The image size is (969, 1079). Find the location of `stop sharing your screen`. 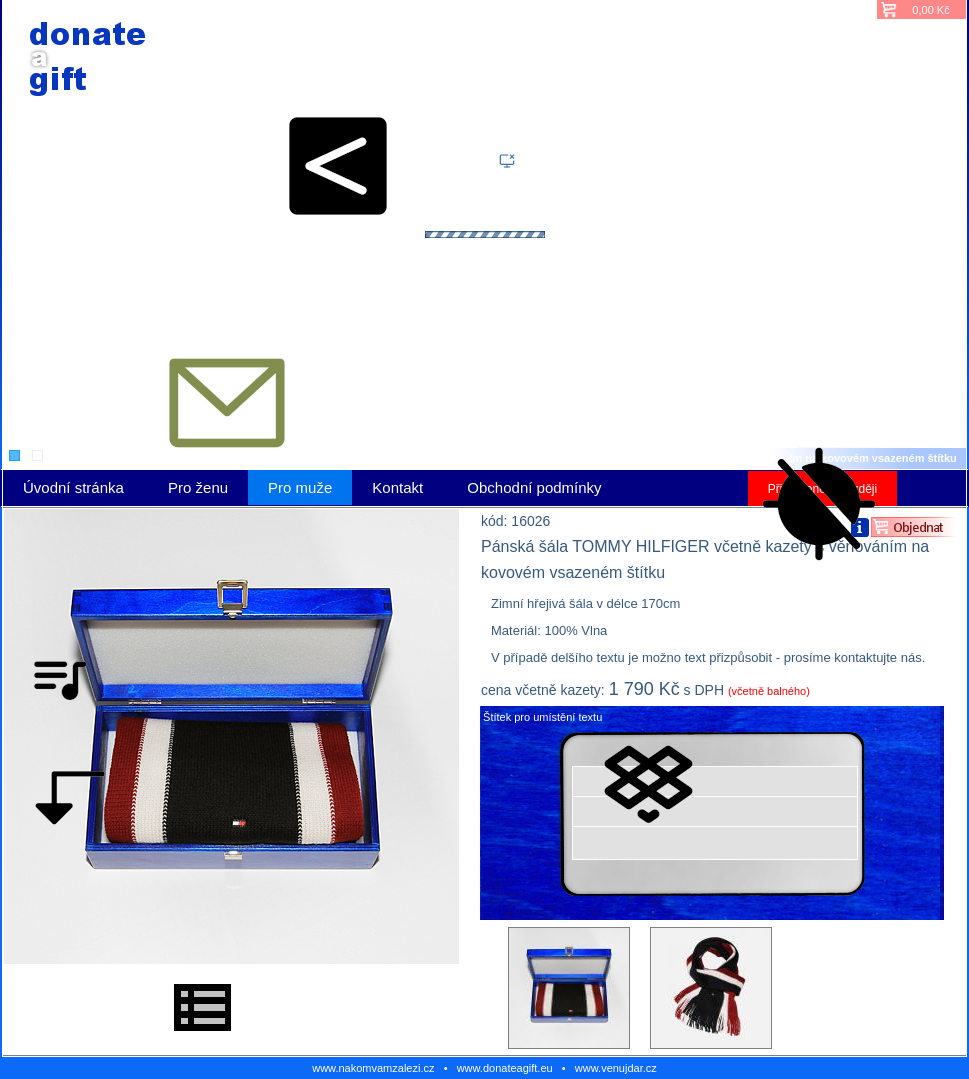

stop sharing your screen is located at coordinates (507, 161).